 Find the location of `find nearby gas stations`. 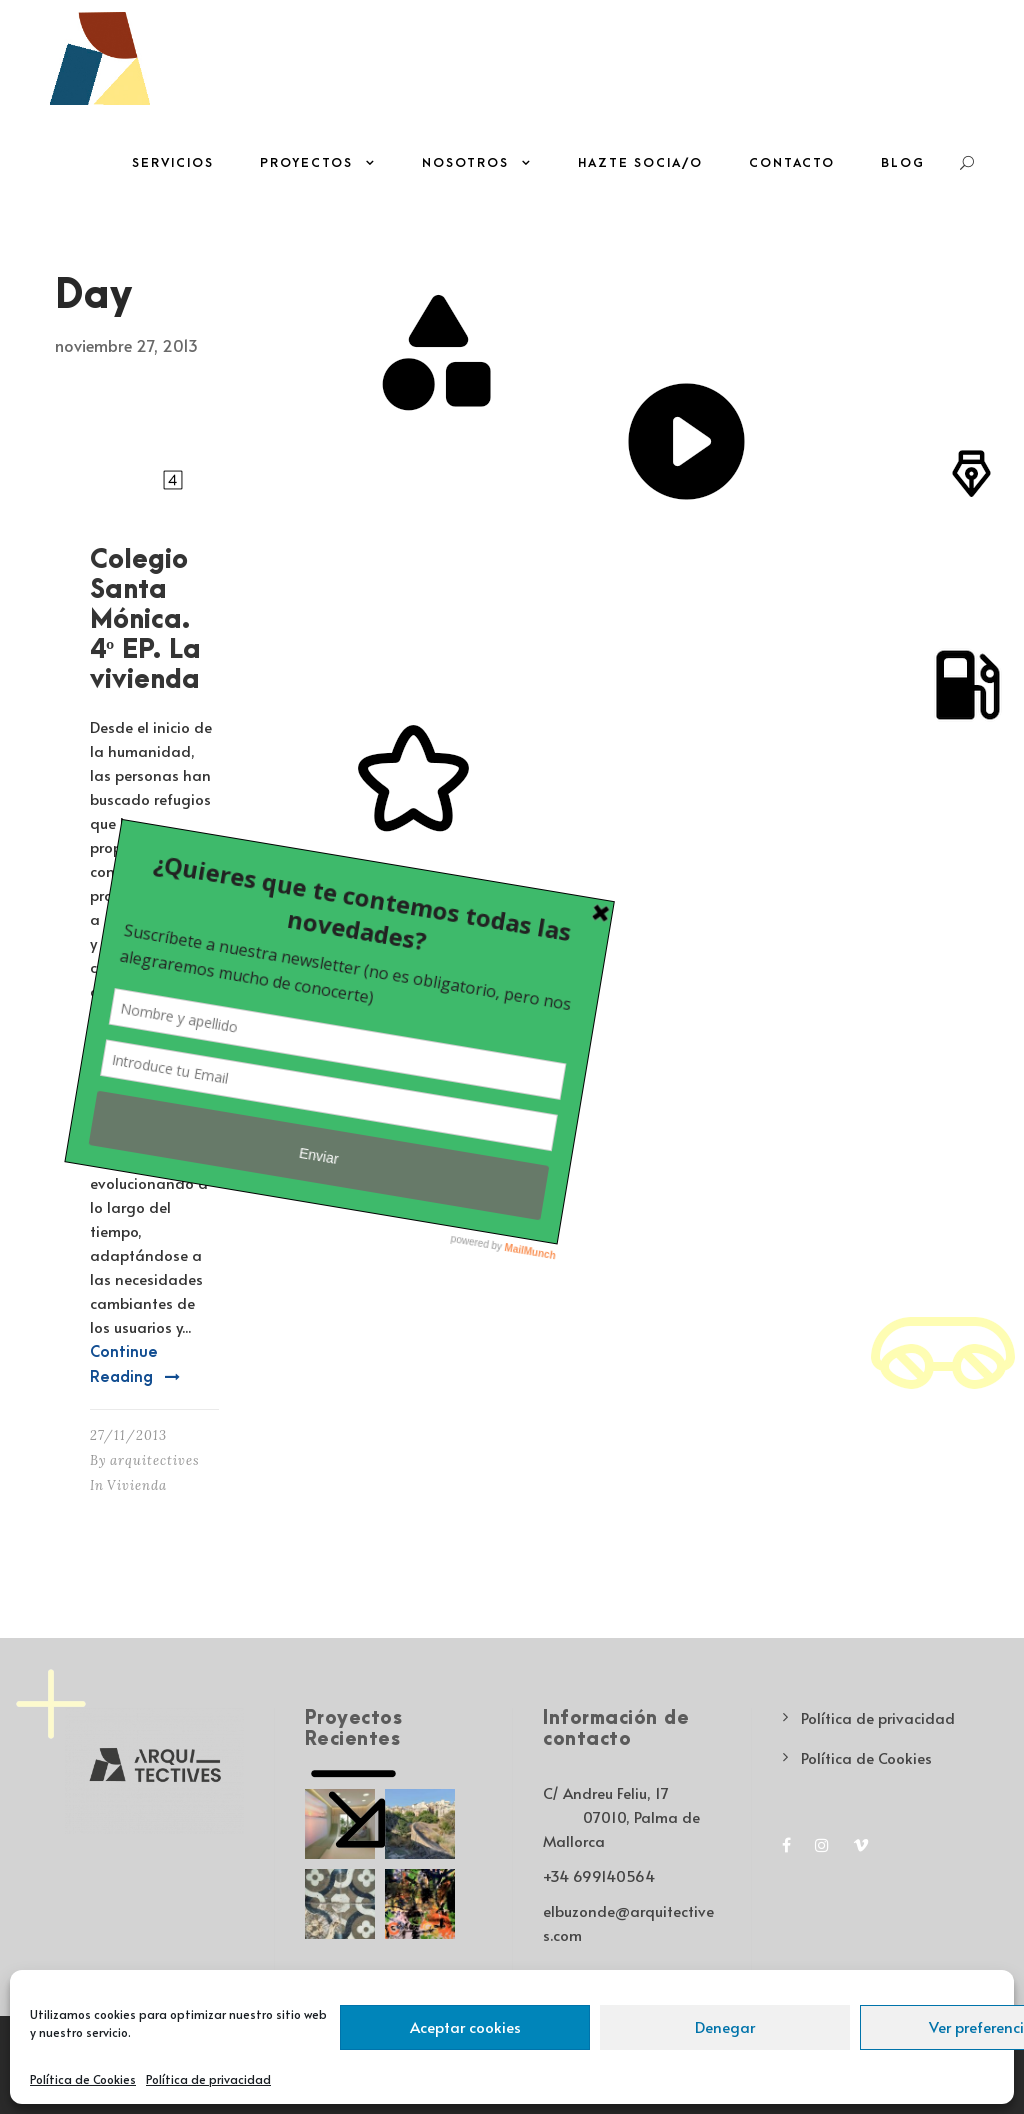

find nearby gas stations is located at coordinates (967, 685).